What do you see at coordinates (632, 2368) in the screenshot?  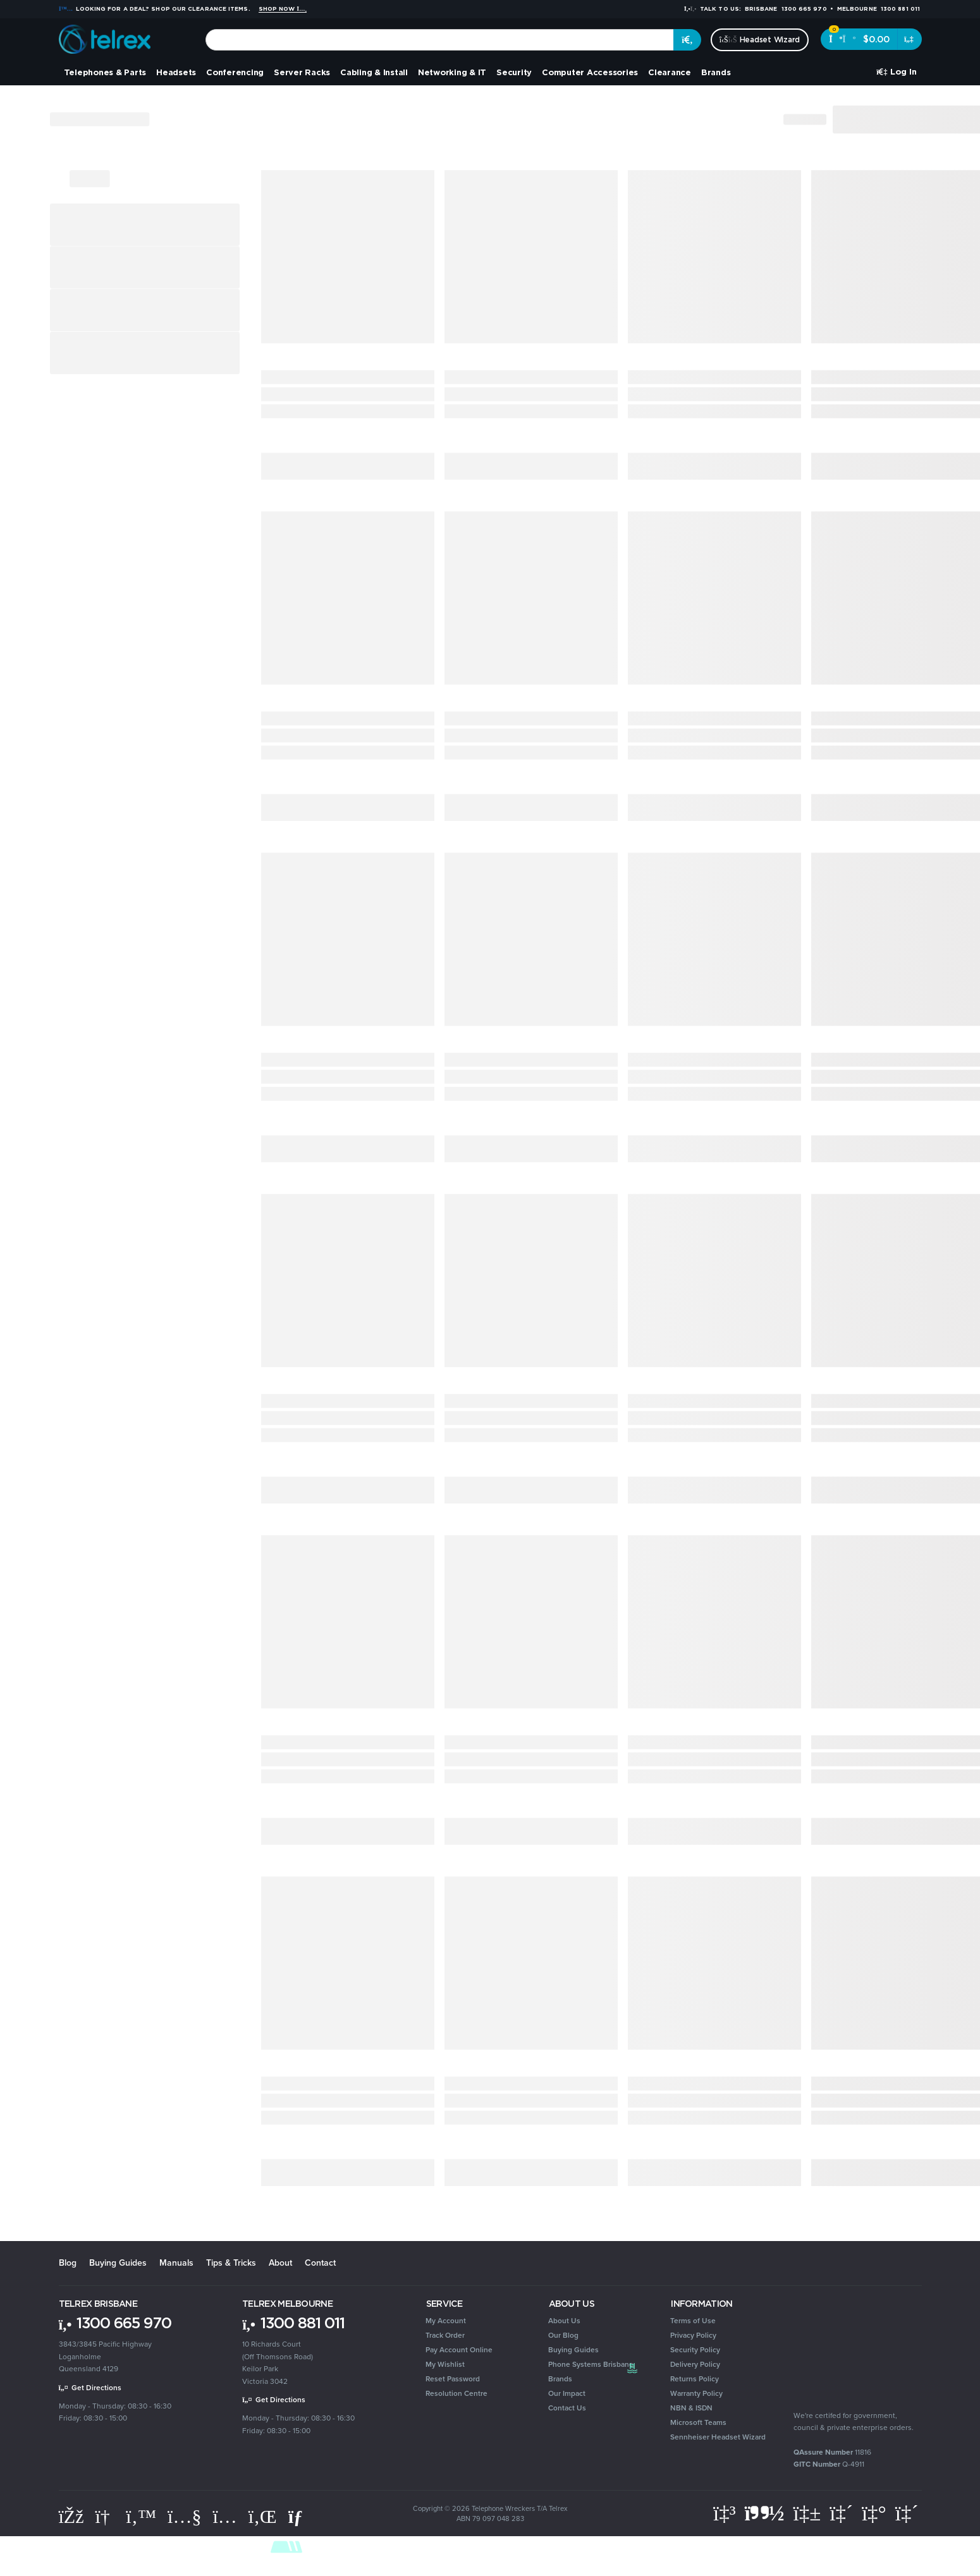 I see `view swimming pool amenities` at bounding box center [632, 2368].